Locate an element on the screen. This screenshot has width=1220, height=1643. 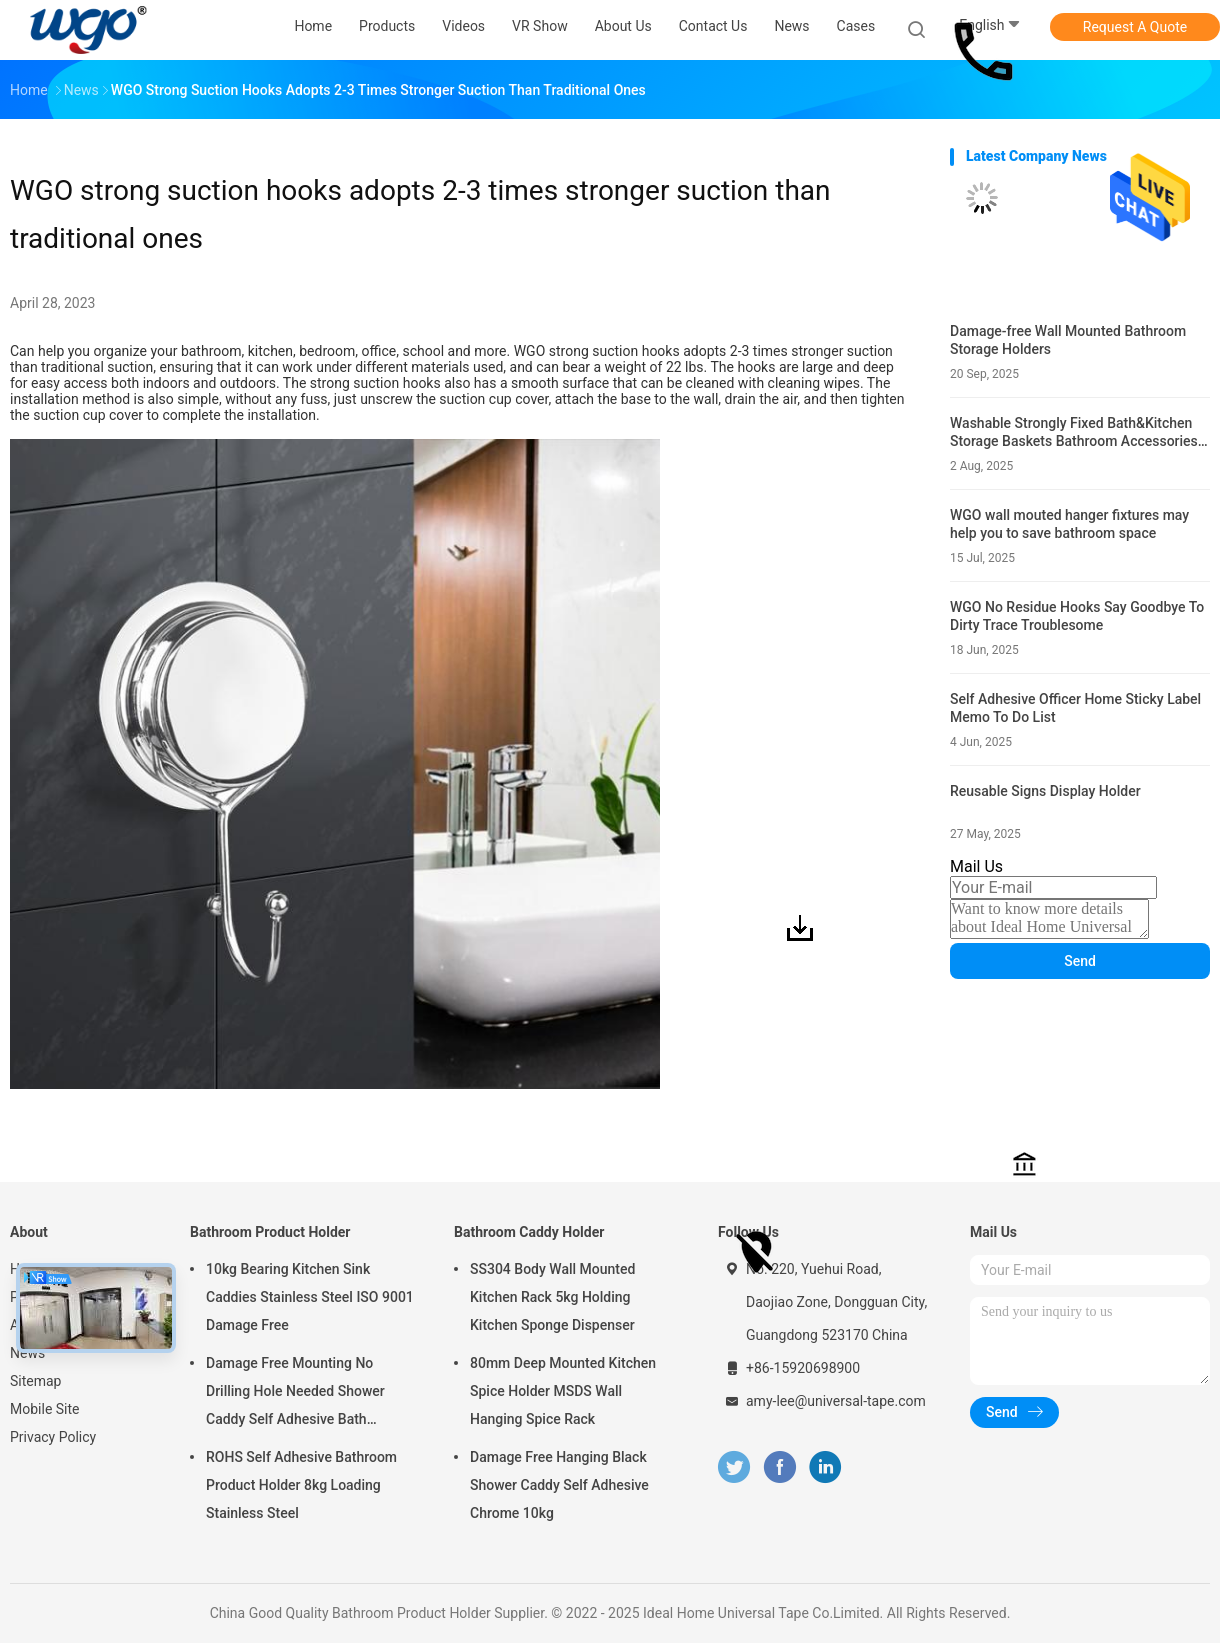
access banking or financial services is located at coordinates (1025, 1165).